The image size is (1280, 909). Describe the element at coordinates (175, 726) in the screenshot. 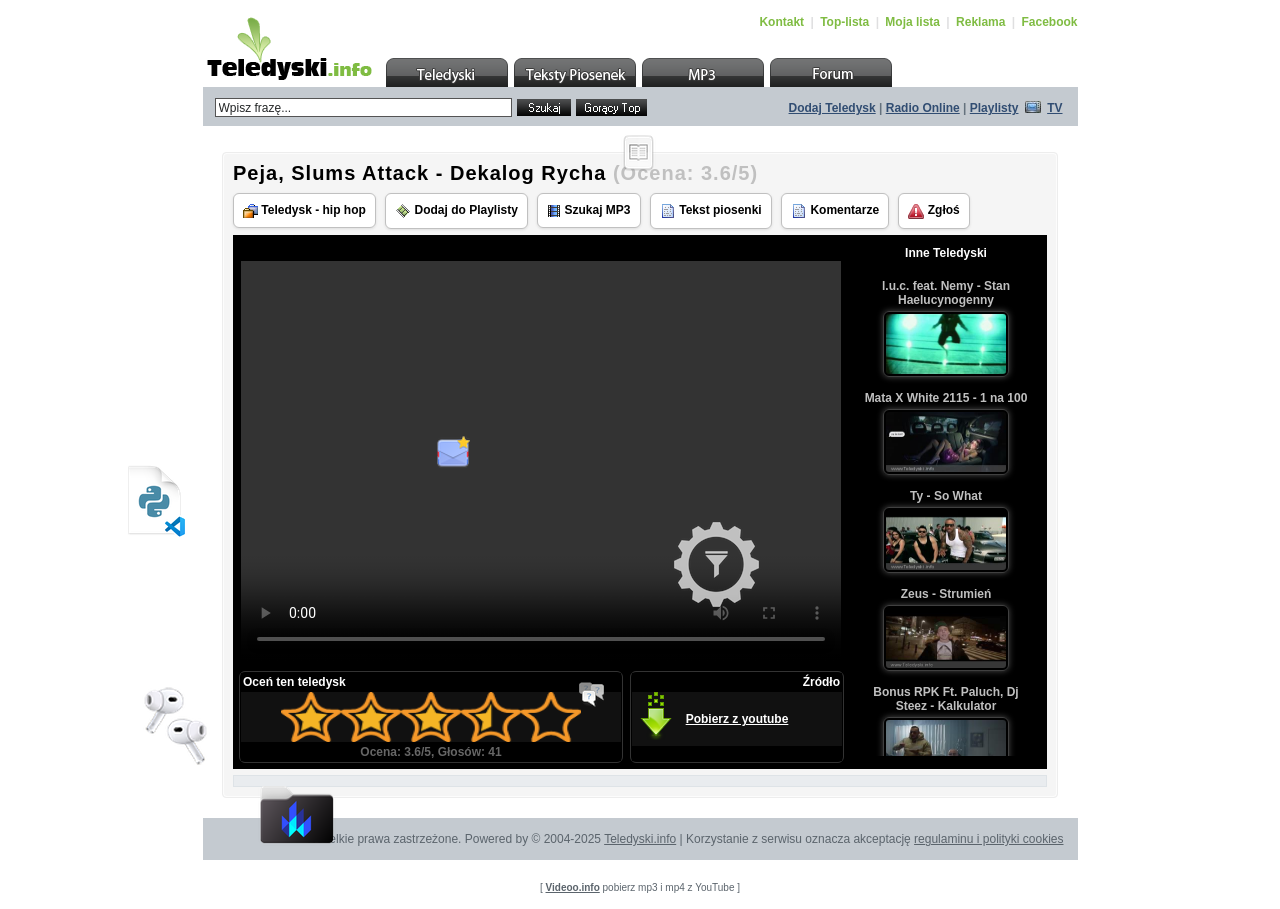

I see `connect bluetooth earbuds` at that location.